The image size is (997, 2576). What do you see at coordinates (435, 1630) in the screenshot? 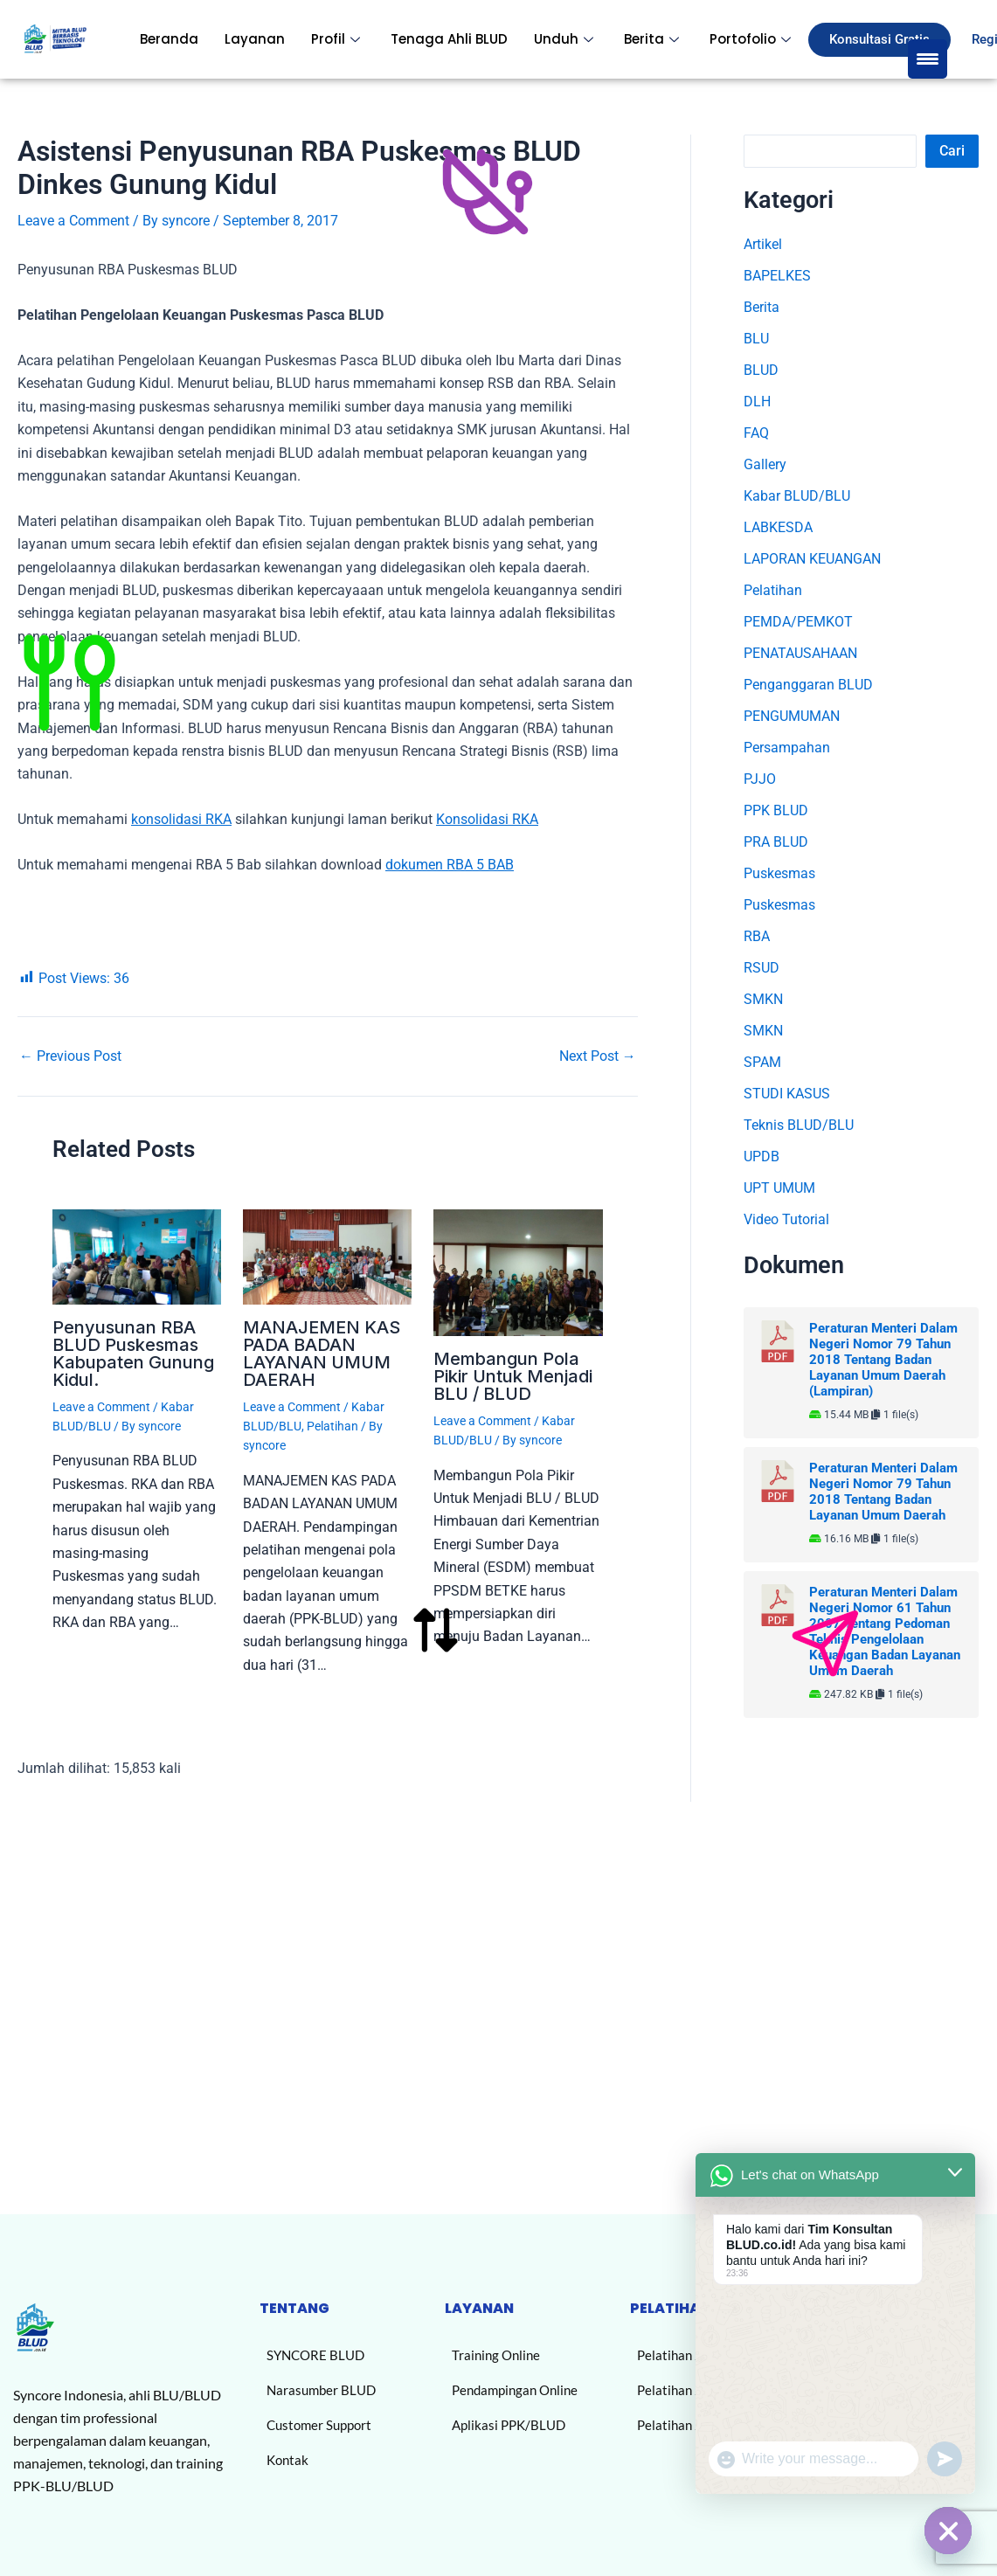
I see `adjust vertical size or height` at bounding box center [435, 1630].